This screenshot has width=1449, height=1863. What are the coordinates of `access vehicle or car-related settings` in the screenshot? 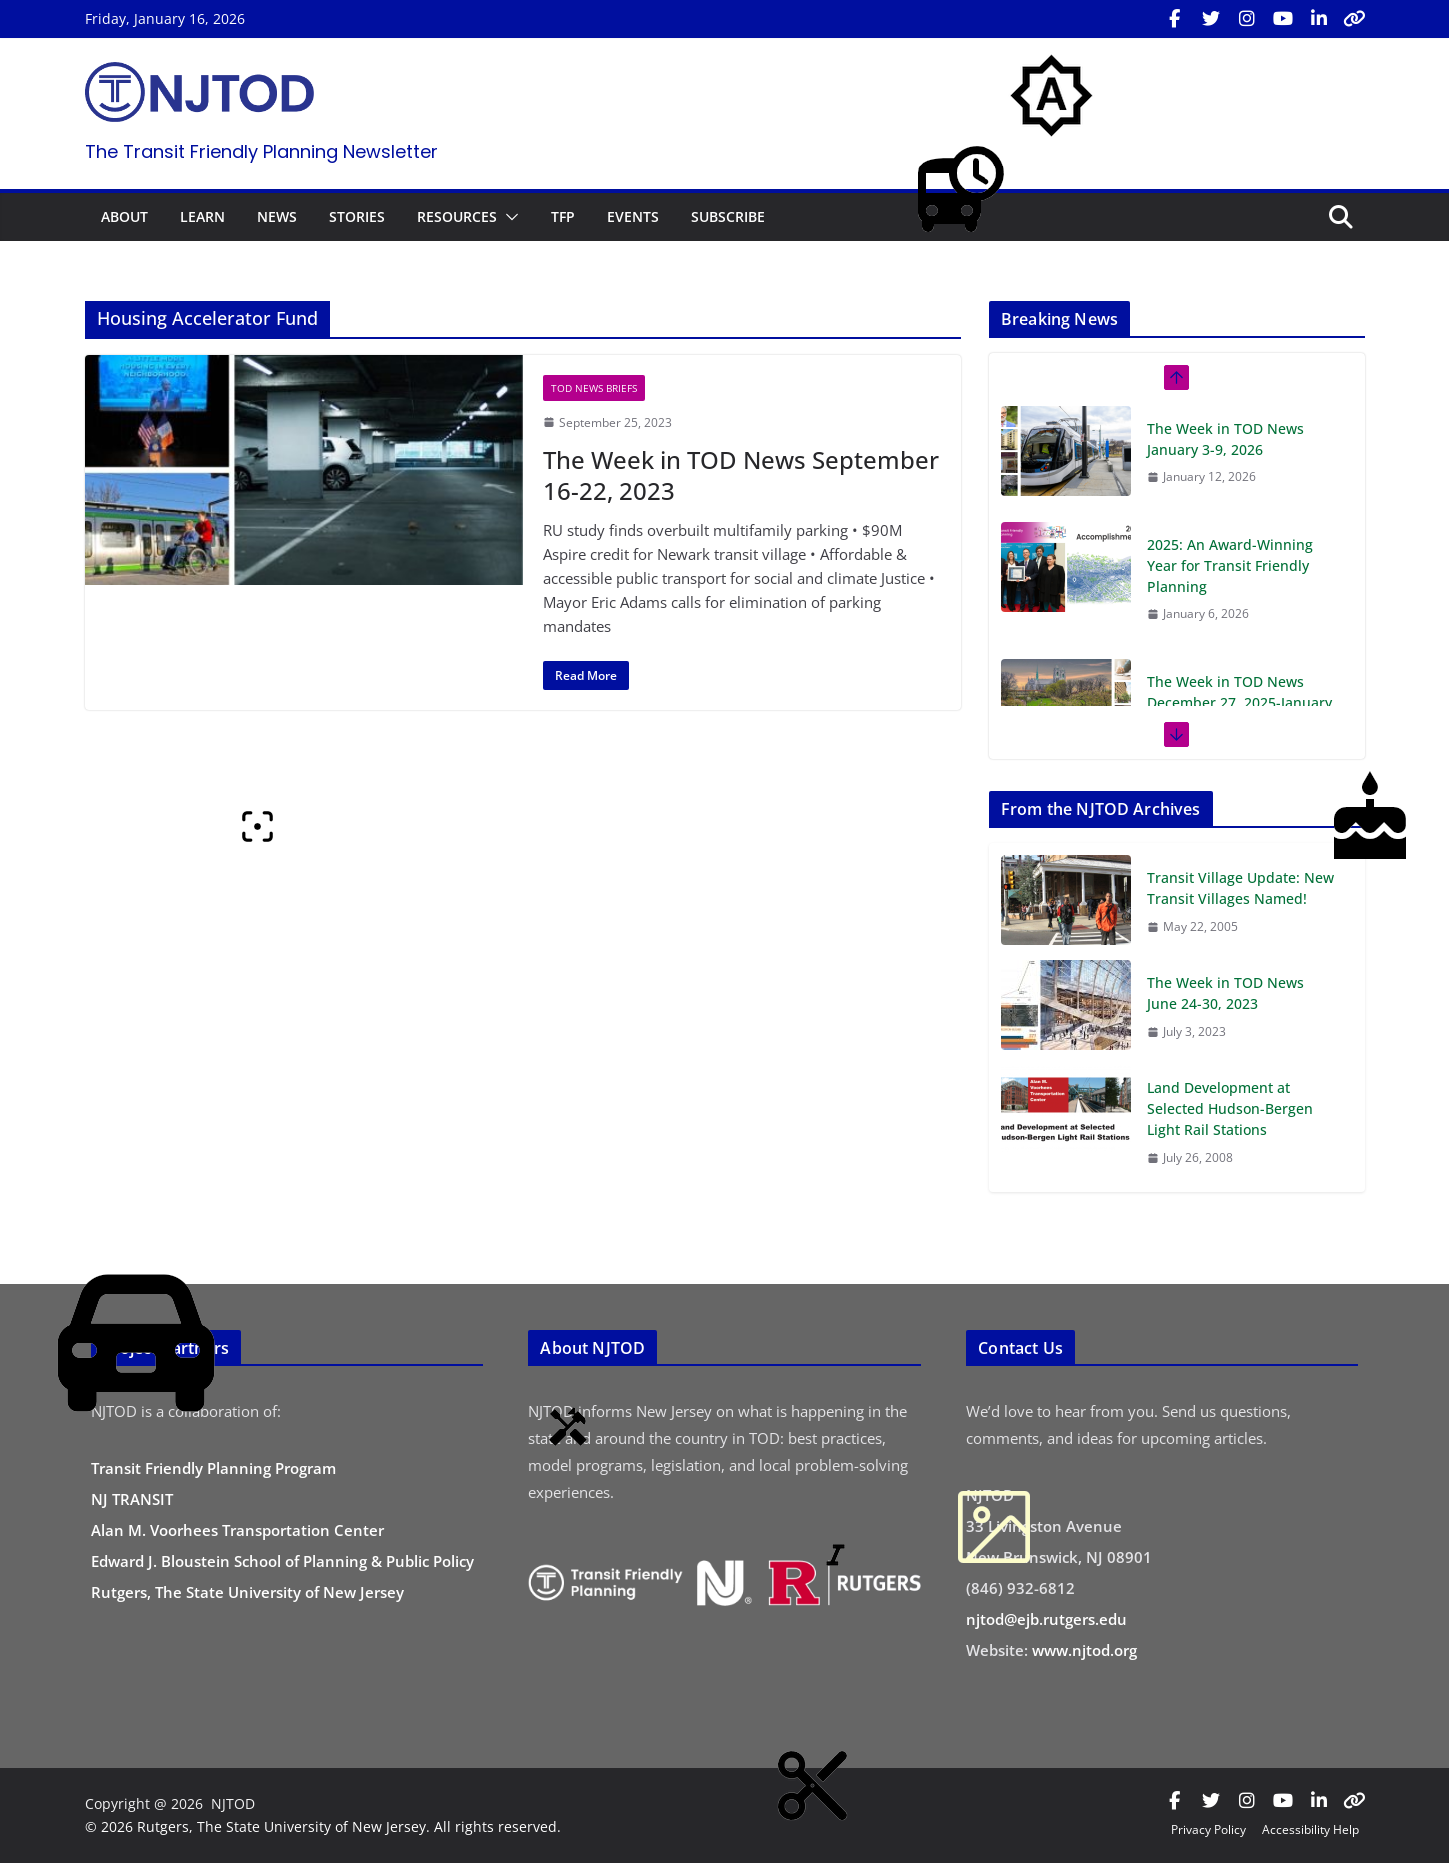 It's located at (136, 1343).